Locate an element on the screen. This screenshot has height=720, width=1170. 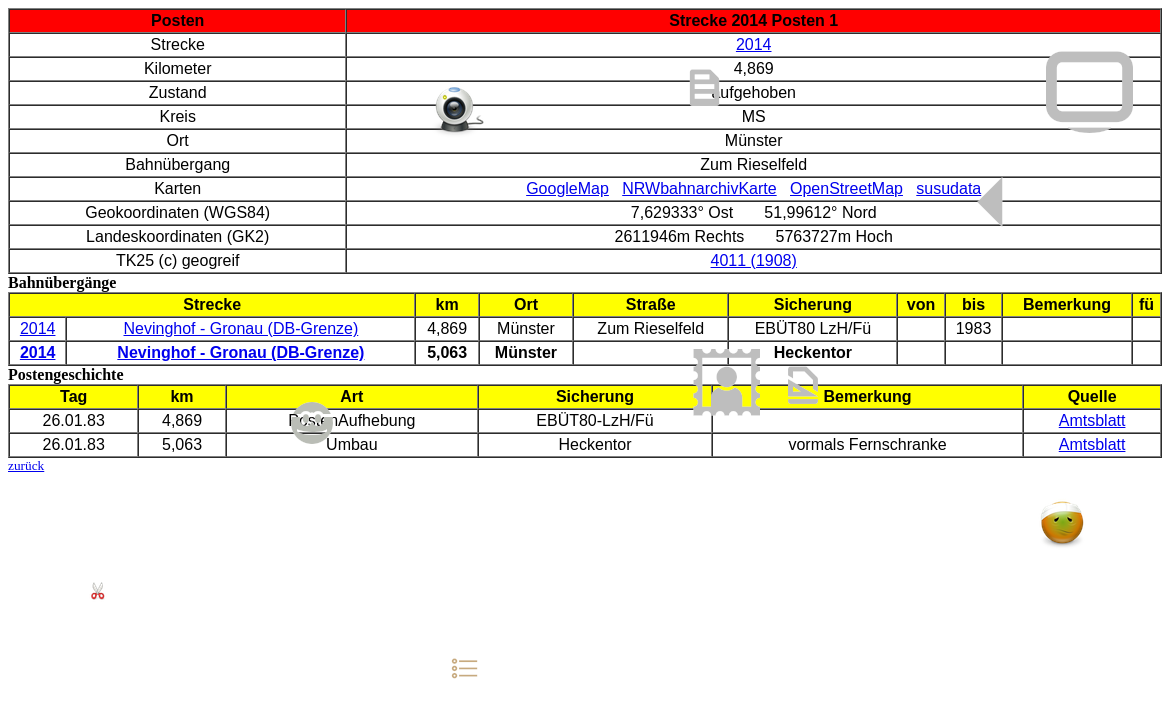
navigate to the previous item or screen is located at coordinates (992, 202).